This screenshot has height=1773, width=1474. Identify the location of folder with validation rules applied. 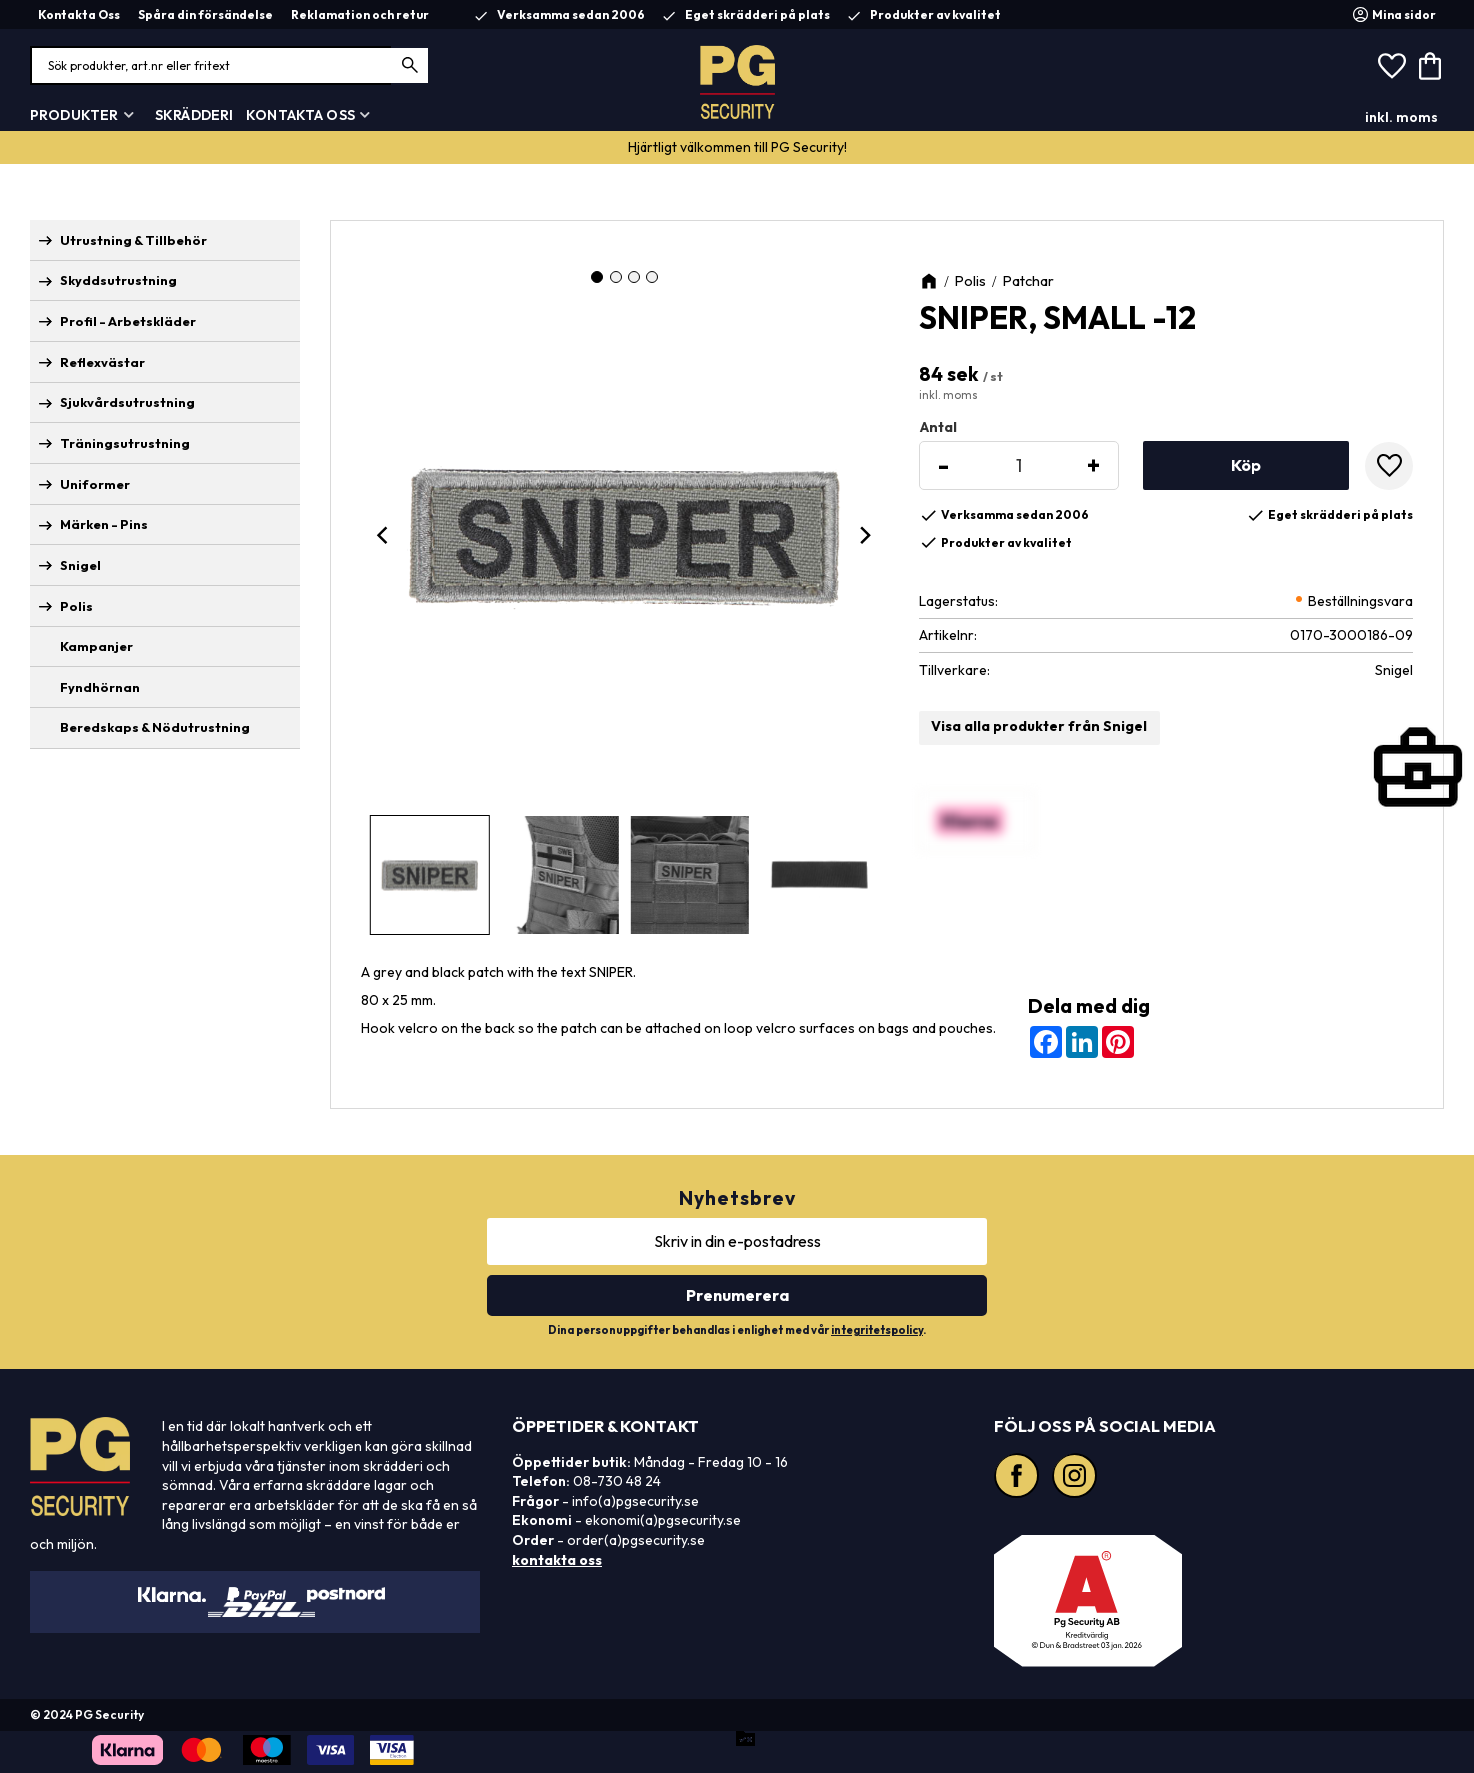
(745, 1738).